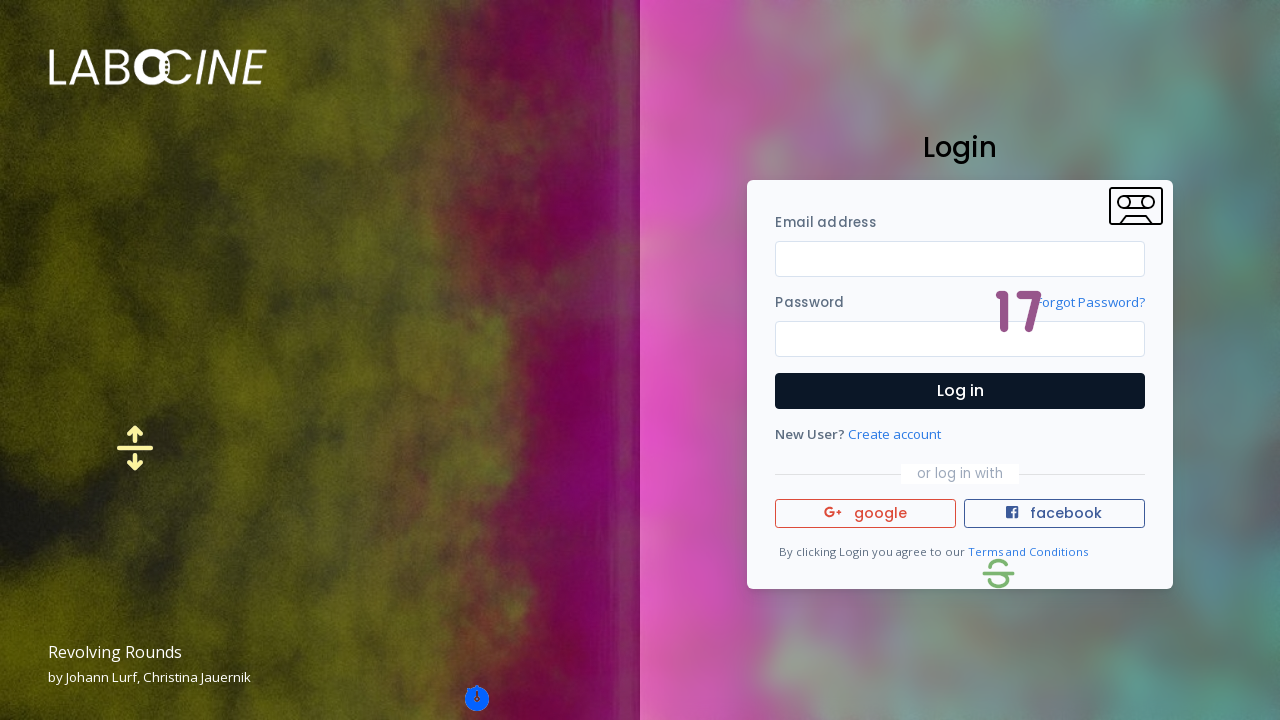 This screenshot has height=720, width=1280. What do you see at coordinates (135, 448) in the screenshot?
I see `expand content vertically` at bounding box center [135, 448].